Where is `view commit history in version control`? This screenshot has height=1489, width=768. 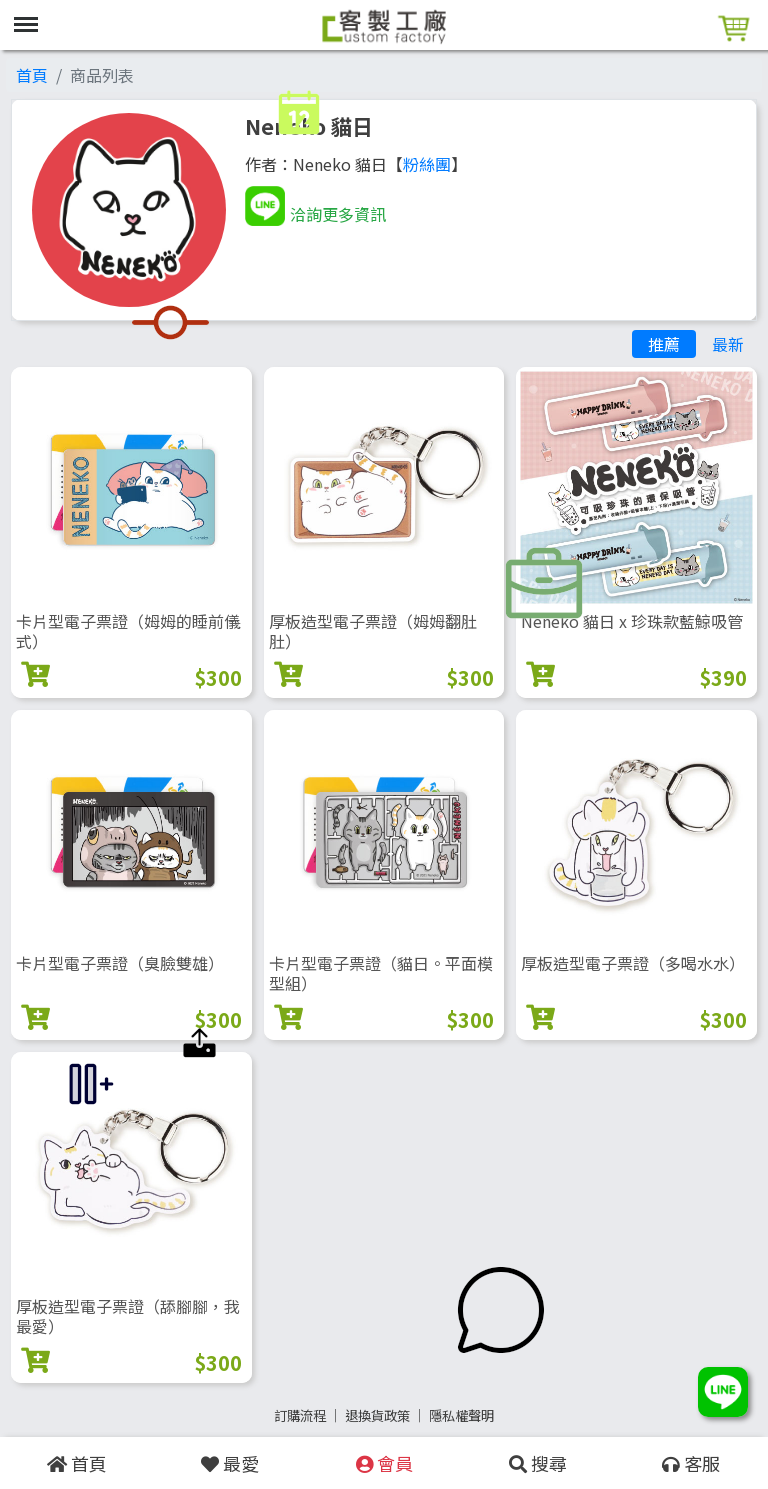
view commit history in version control is located at coordinates (170, 322).